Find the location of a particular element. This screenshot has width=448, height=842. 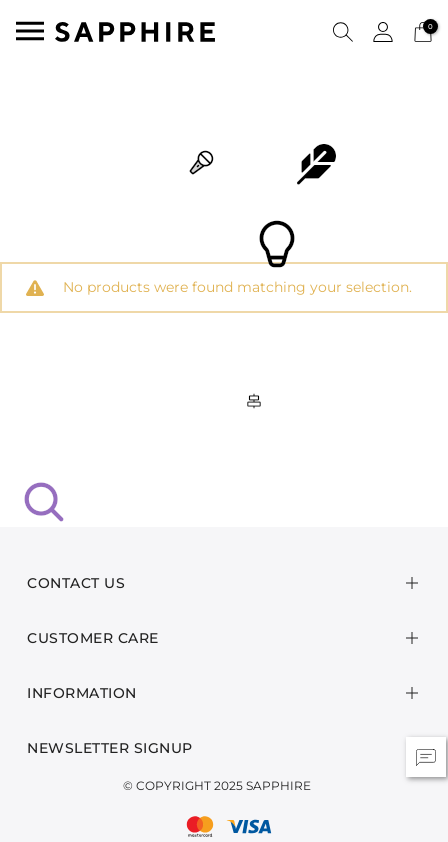

search for content or items is located at coordinates (44, 502).